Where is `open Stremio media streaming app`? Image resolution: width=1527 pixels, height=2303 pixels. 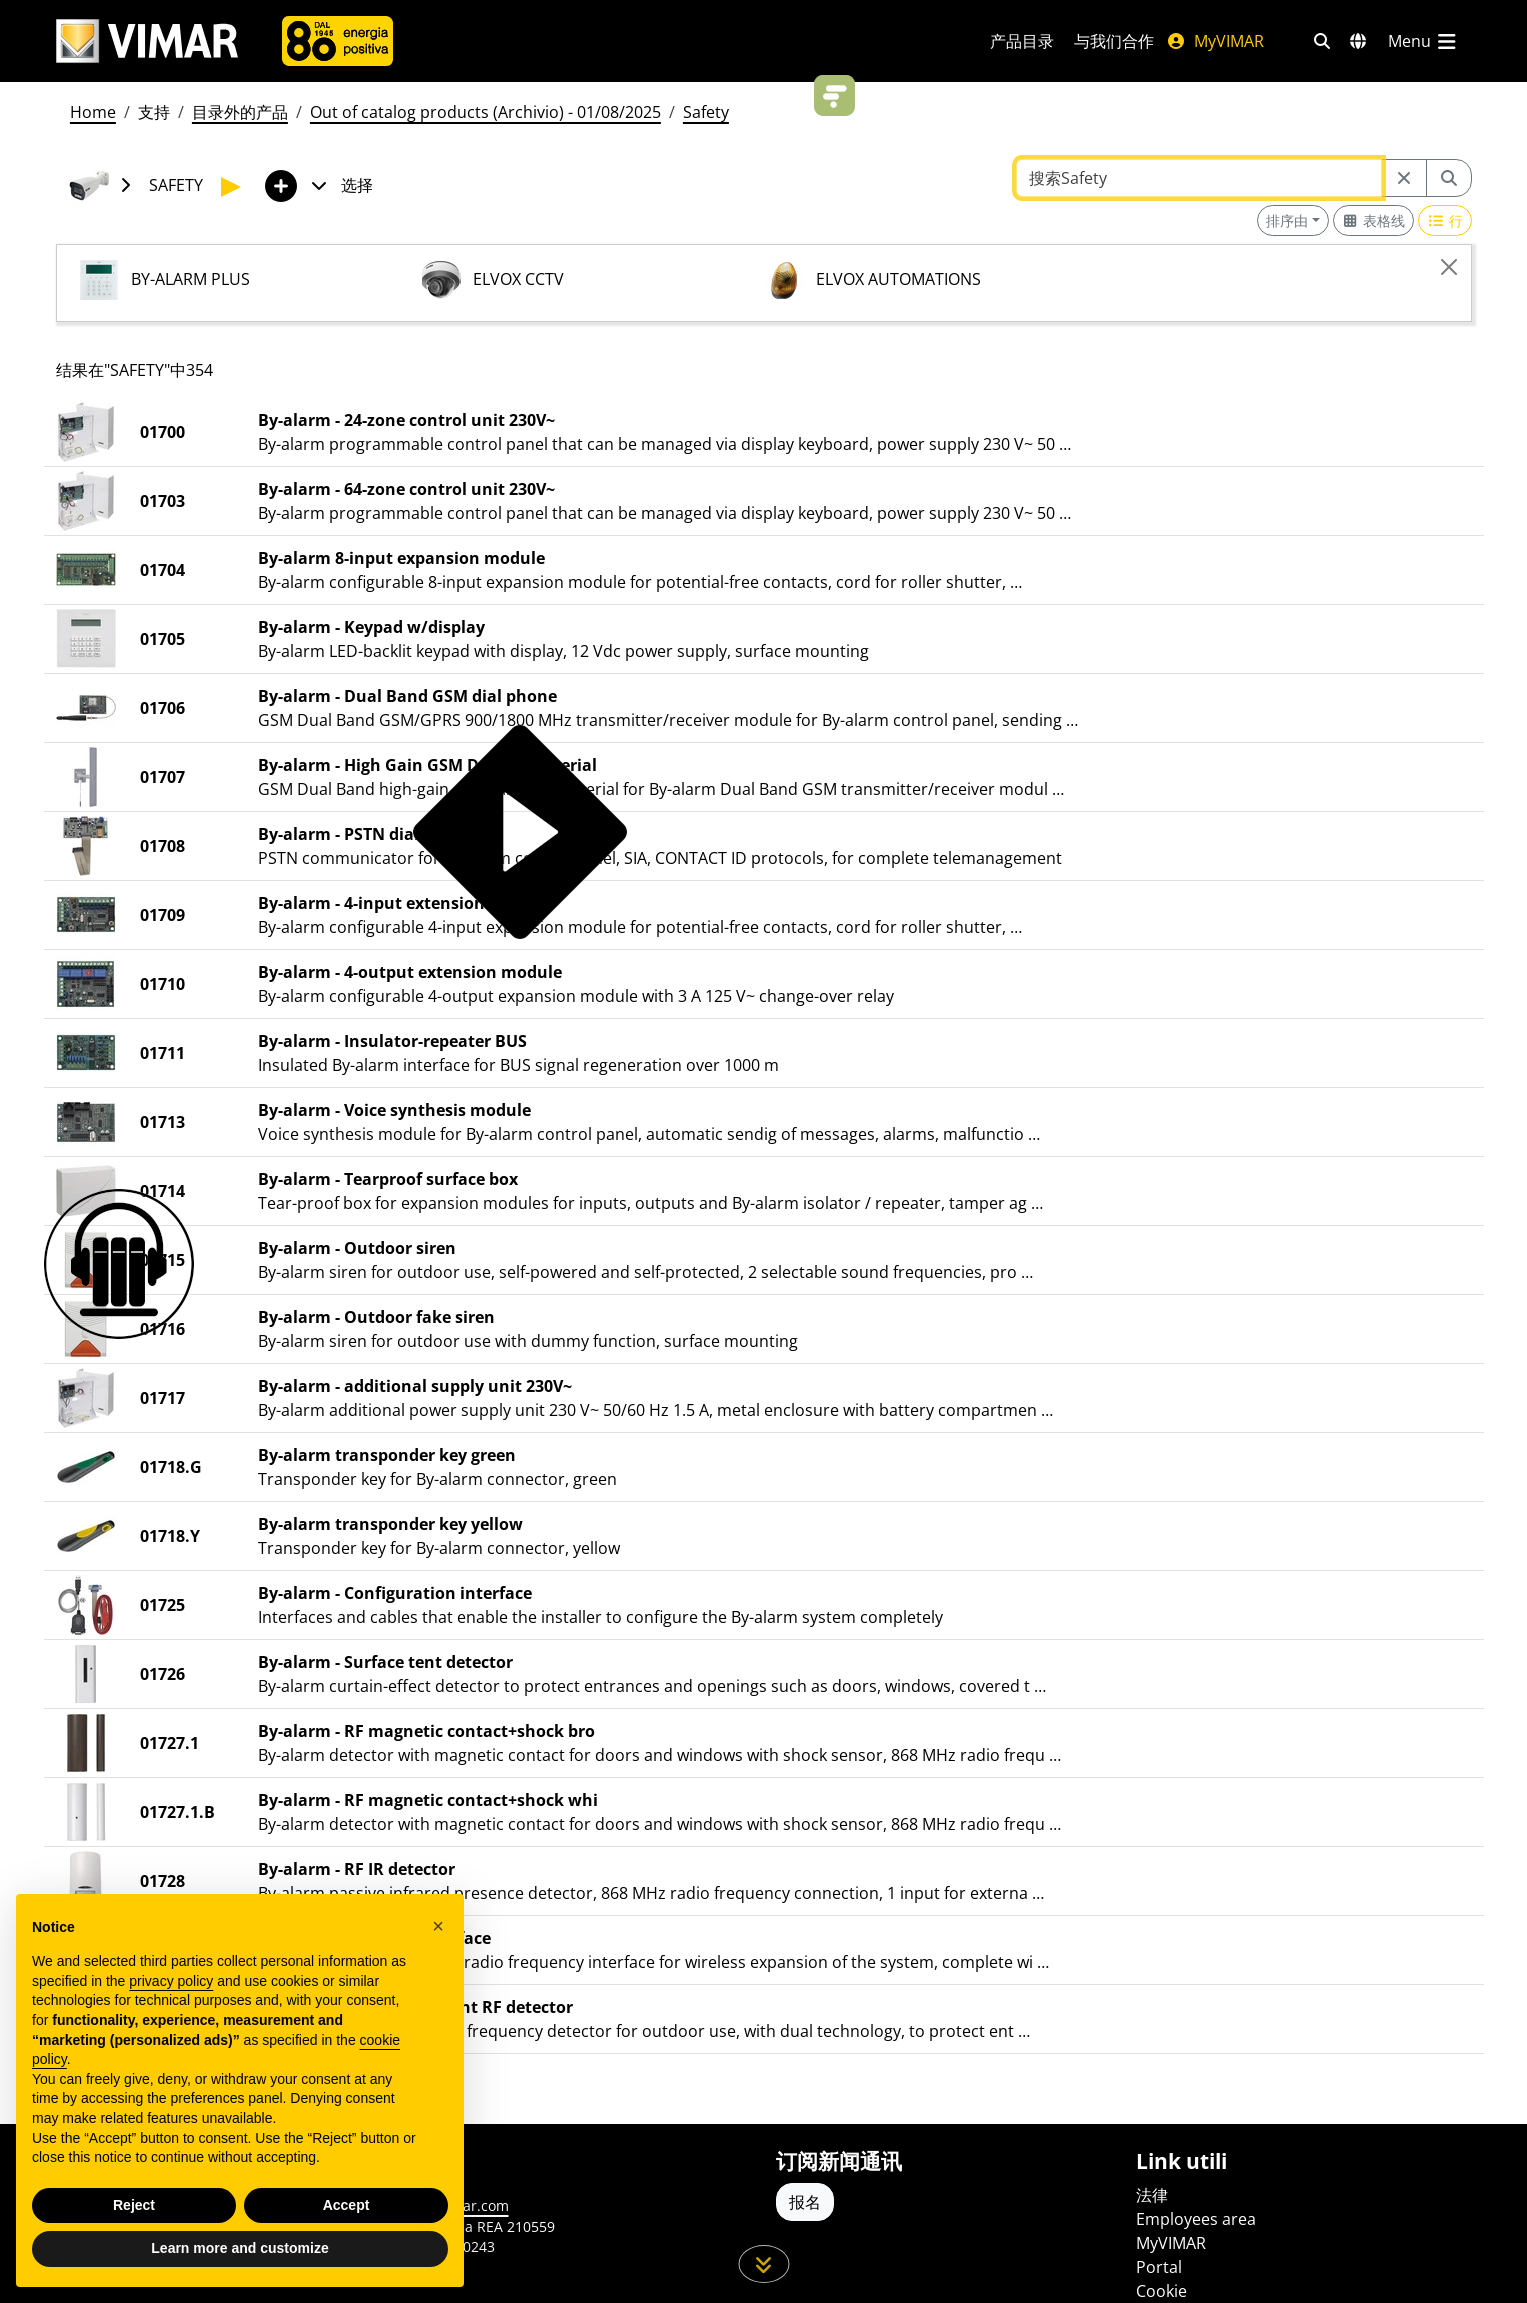 open Stremio media streaming app is located at coordinates (520, 832).